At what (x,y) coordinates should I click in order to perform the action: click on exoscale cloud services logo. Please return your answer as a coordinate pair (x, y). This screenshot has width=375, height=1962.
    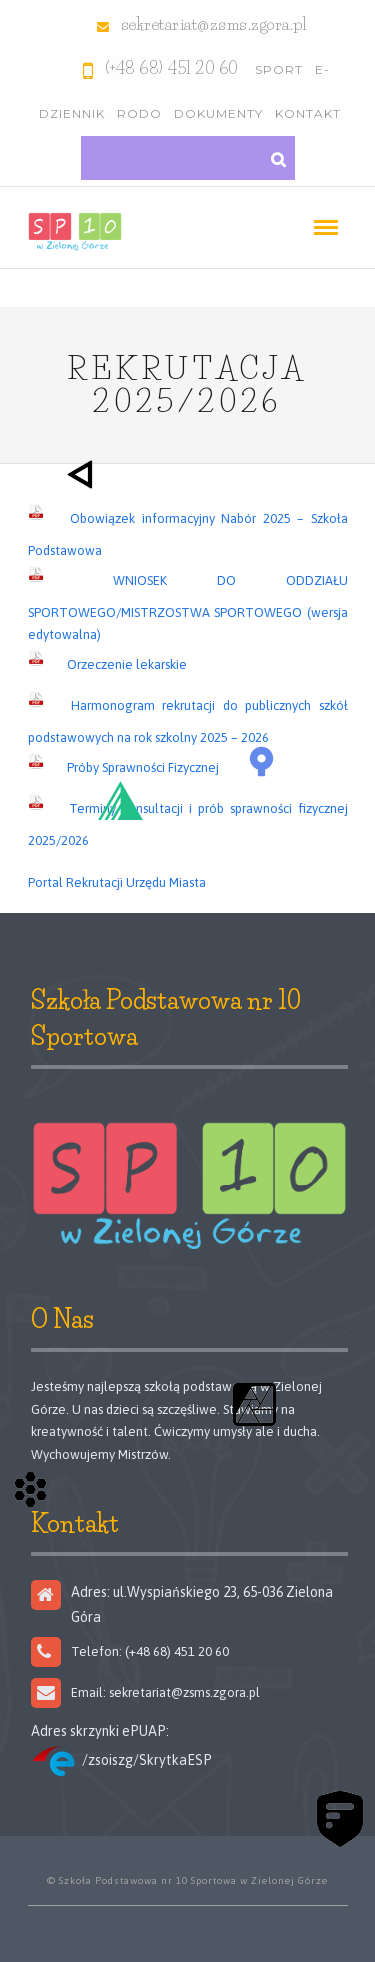
    Looking at the image, I should click on (120, 800).